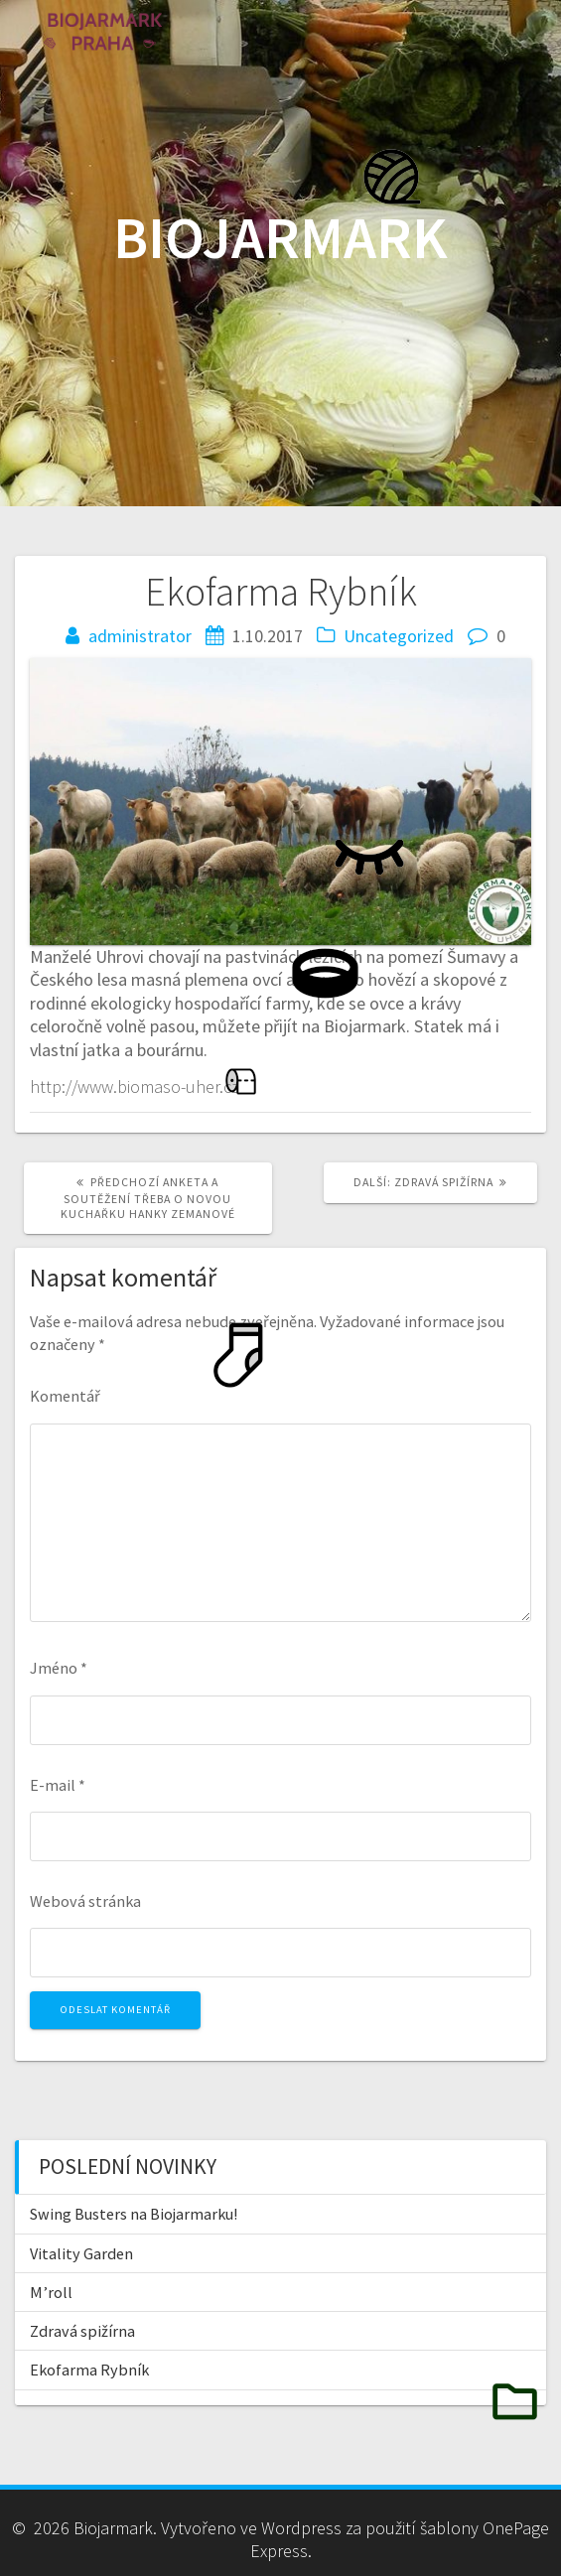  What do you see at coordinates (391, 177) in the screenshot?
I see `craft or knitting-related feature` at bounding box center [391, 177].